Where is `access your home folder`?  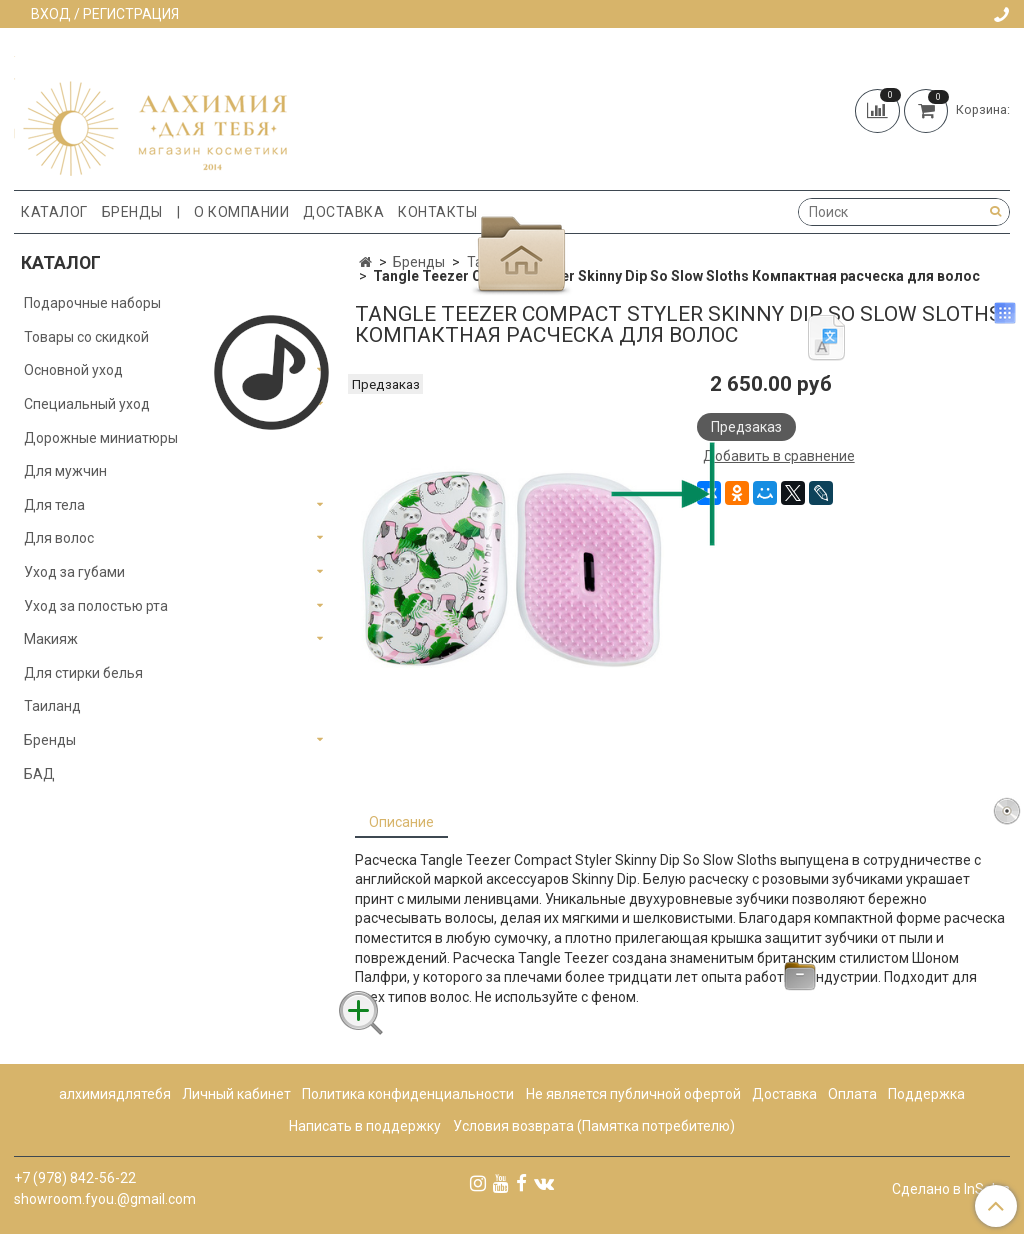
access your home folder is located at coordinates (521, 258).